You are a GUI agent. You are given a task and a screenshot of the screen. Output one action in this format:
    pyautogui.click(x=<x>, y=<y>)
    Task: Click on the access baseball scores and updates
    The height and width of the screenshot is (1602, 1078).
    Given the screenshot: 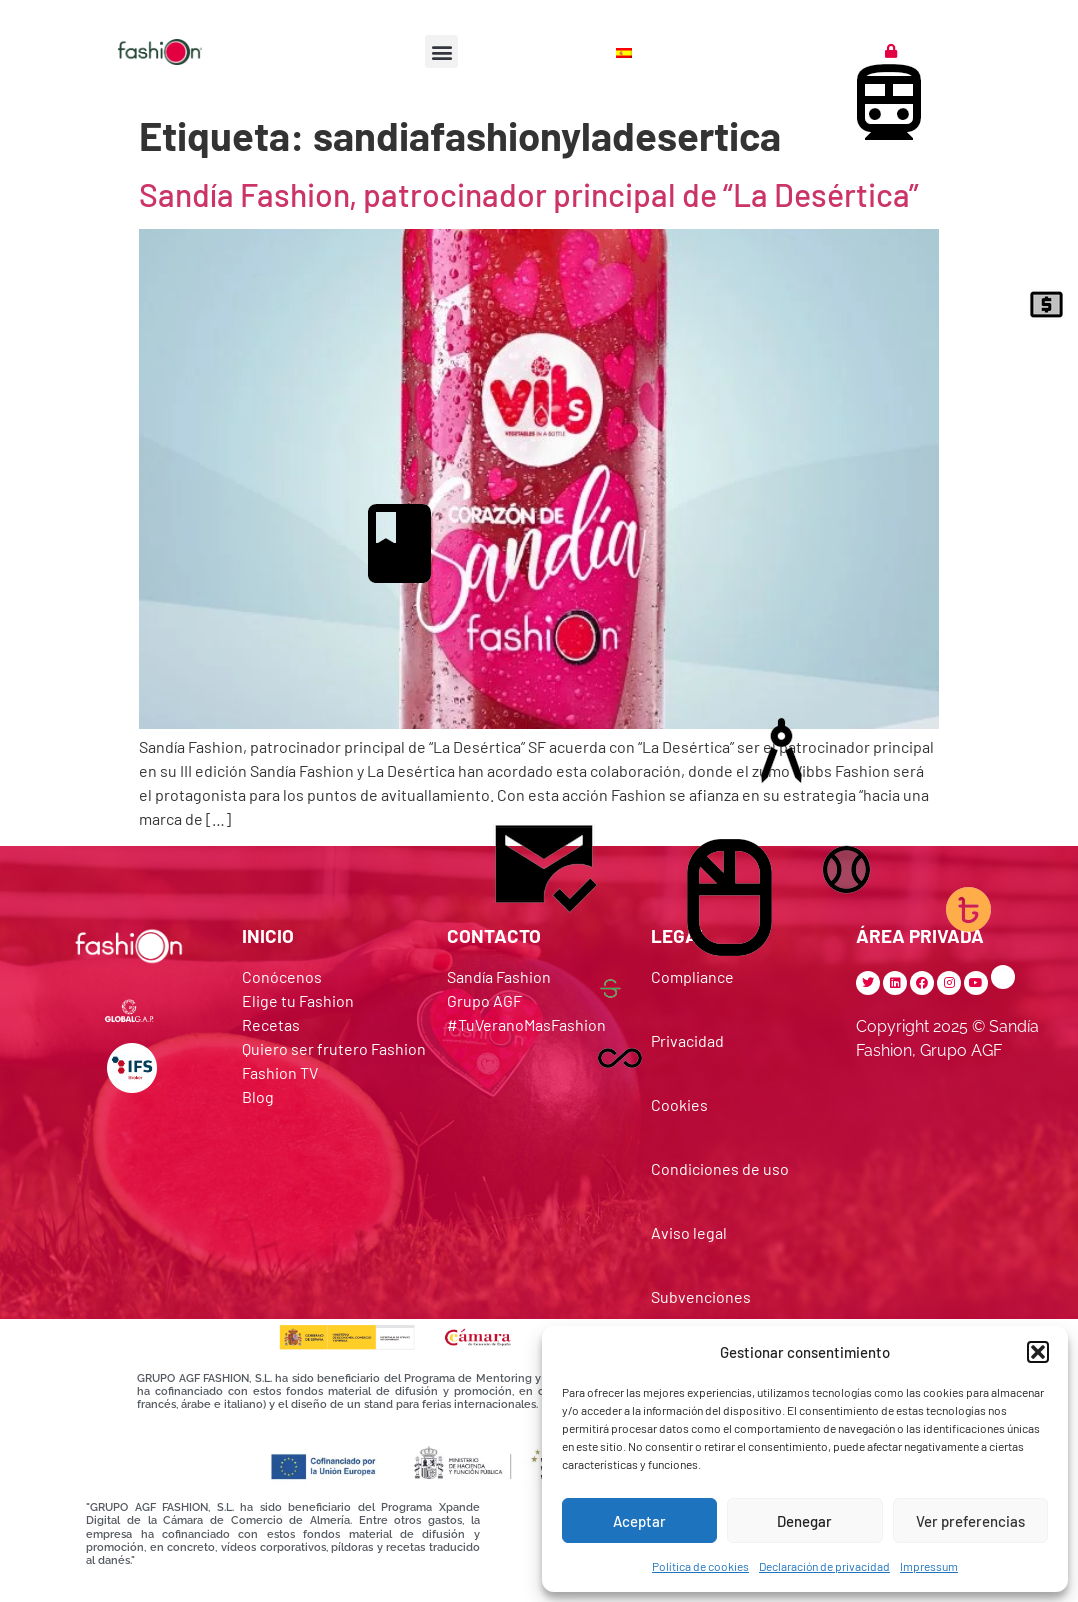 What is the action you would take?
    pyautogui.click(x=846, y=869)
    